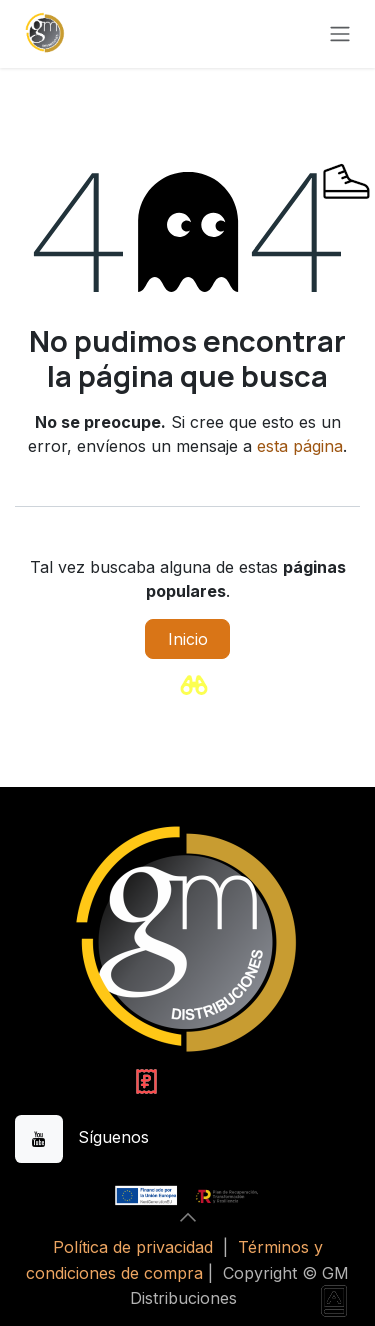  Describe the element at coordinates (334, 1301) in the screenshot. I see `access dictionary or glossary` at that location.